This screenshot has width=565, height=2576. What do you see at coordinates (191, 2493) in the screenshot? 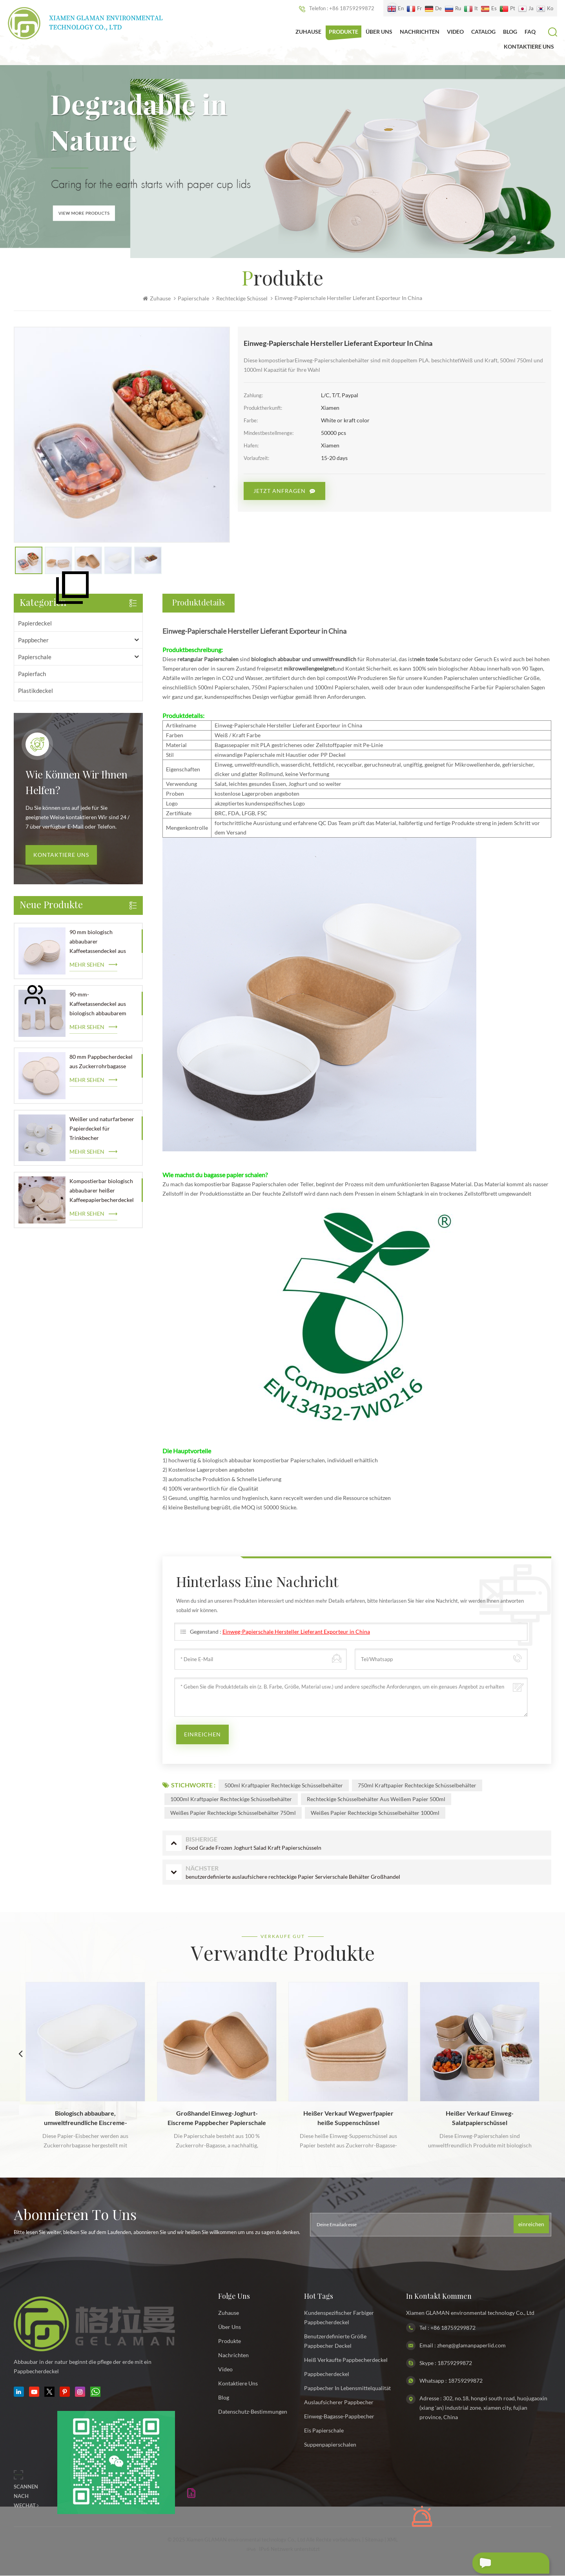
I see `view report or analytics file` at bounding box center [191, 2493].